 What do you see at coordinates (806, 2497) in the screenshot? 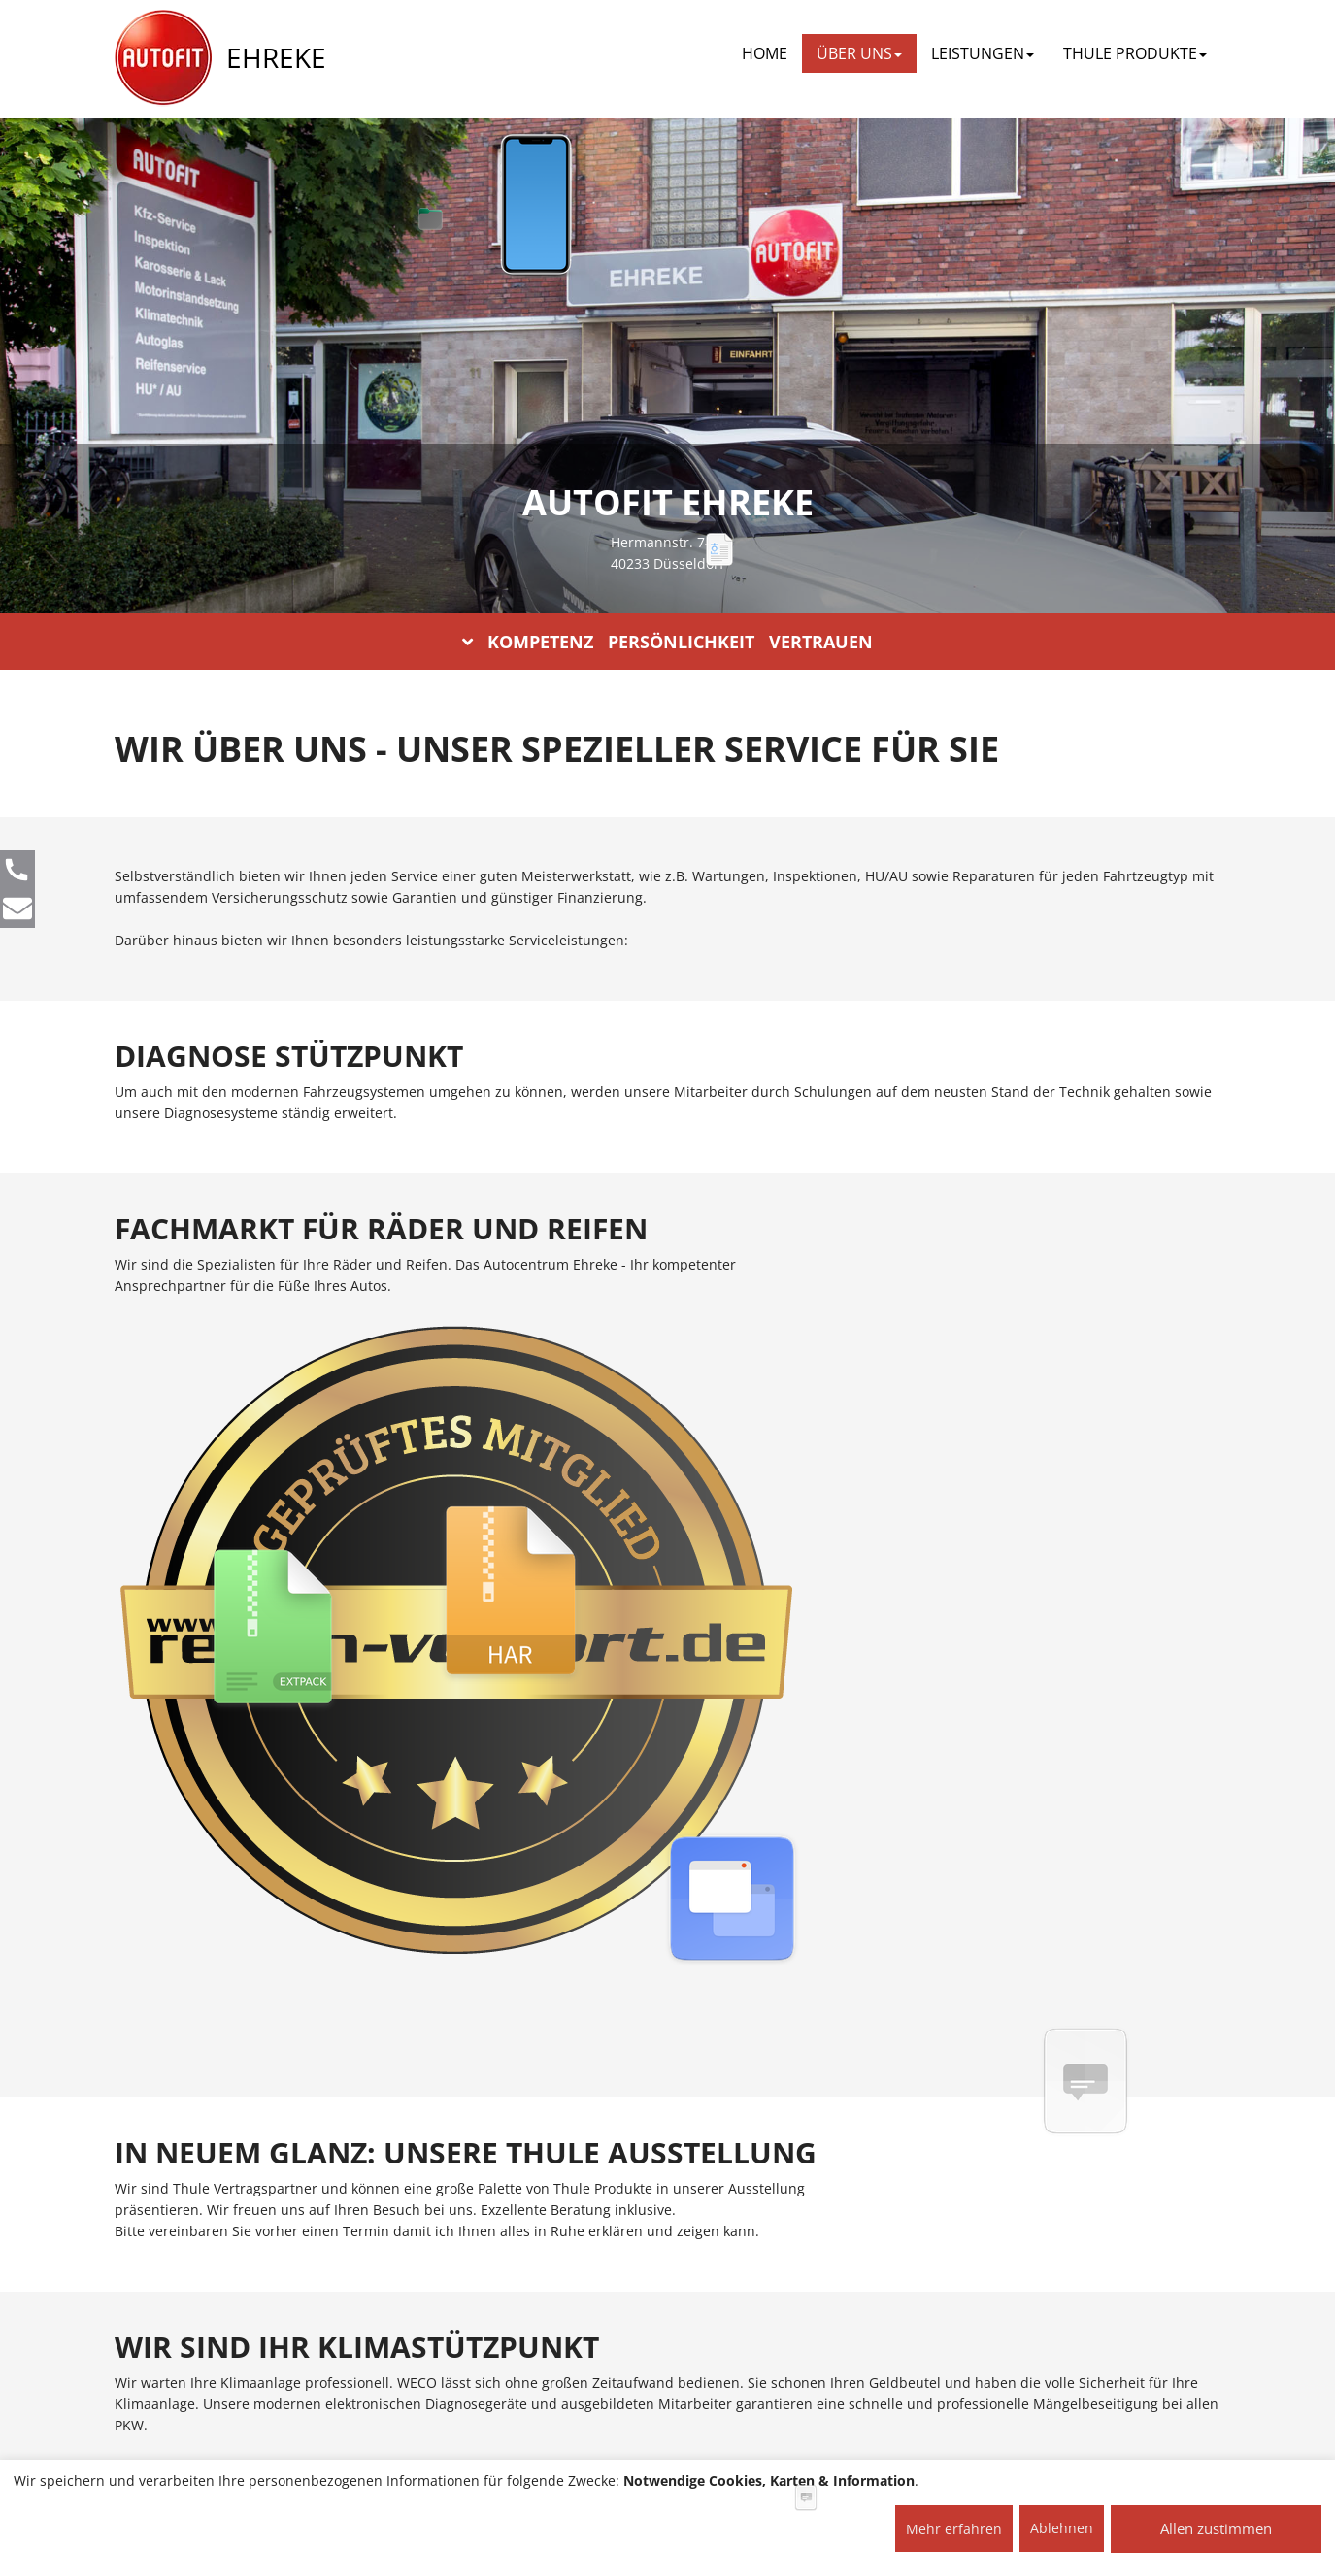
I see `a SAMI subtitle or caption file` at bounding box center [806, 2497].